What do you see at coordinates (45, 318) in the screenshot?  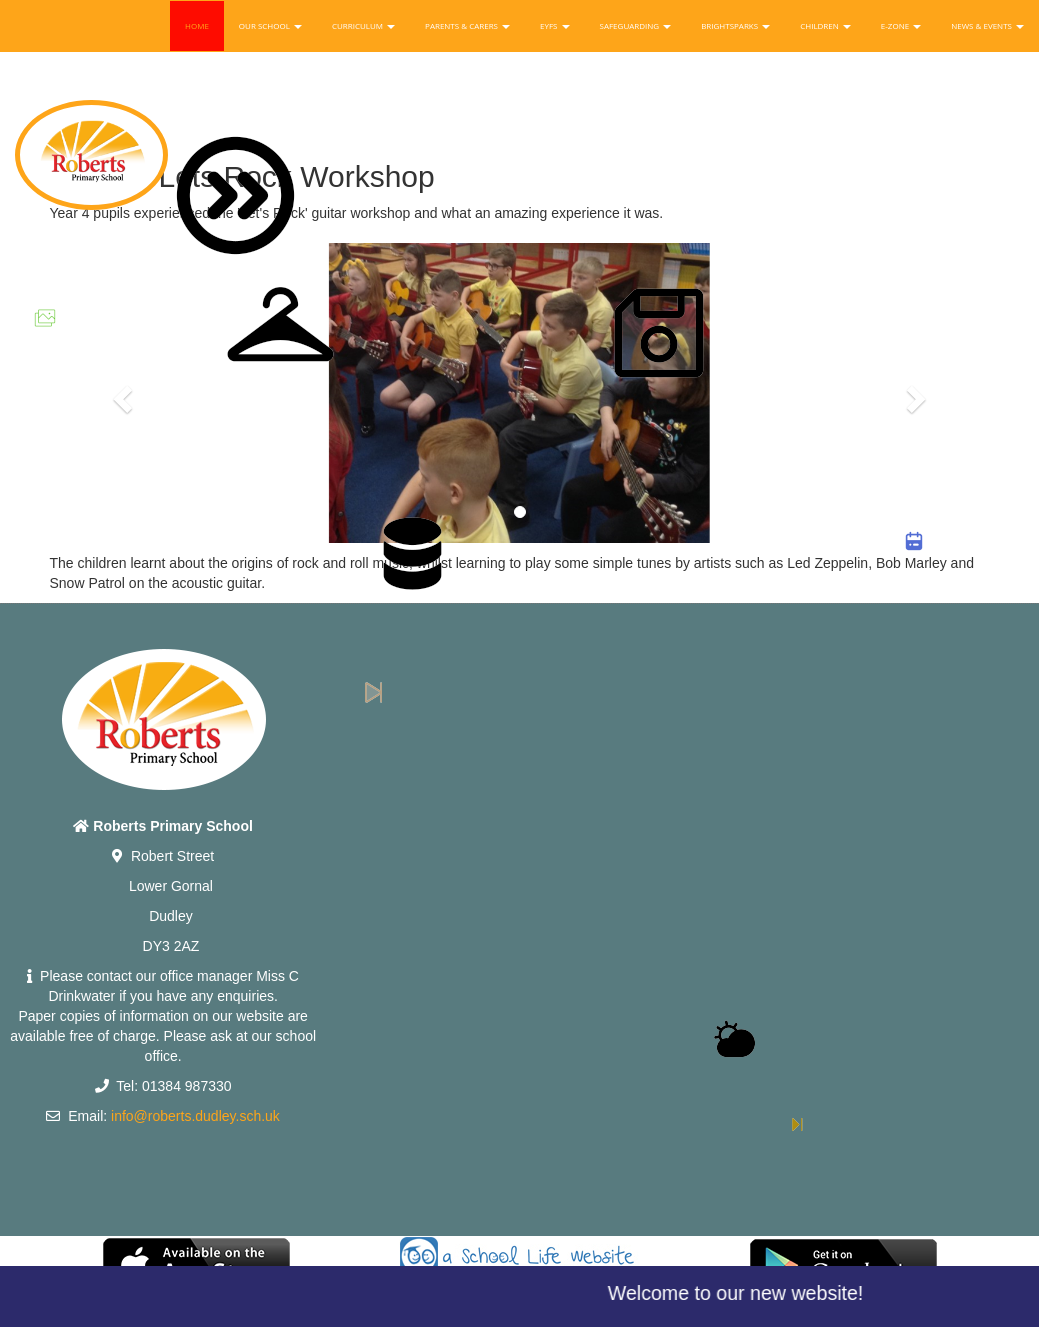 I see `view photo gallery` at bounding box center [45, 318].